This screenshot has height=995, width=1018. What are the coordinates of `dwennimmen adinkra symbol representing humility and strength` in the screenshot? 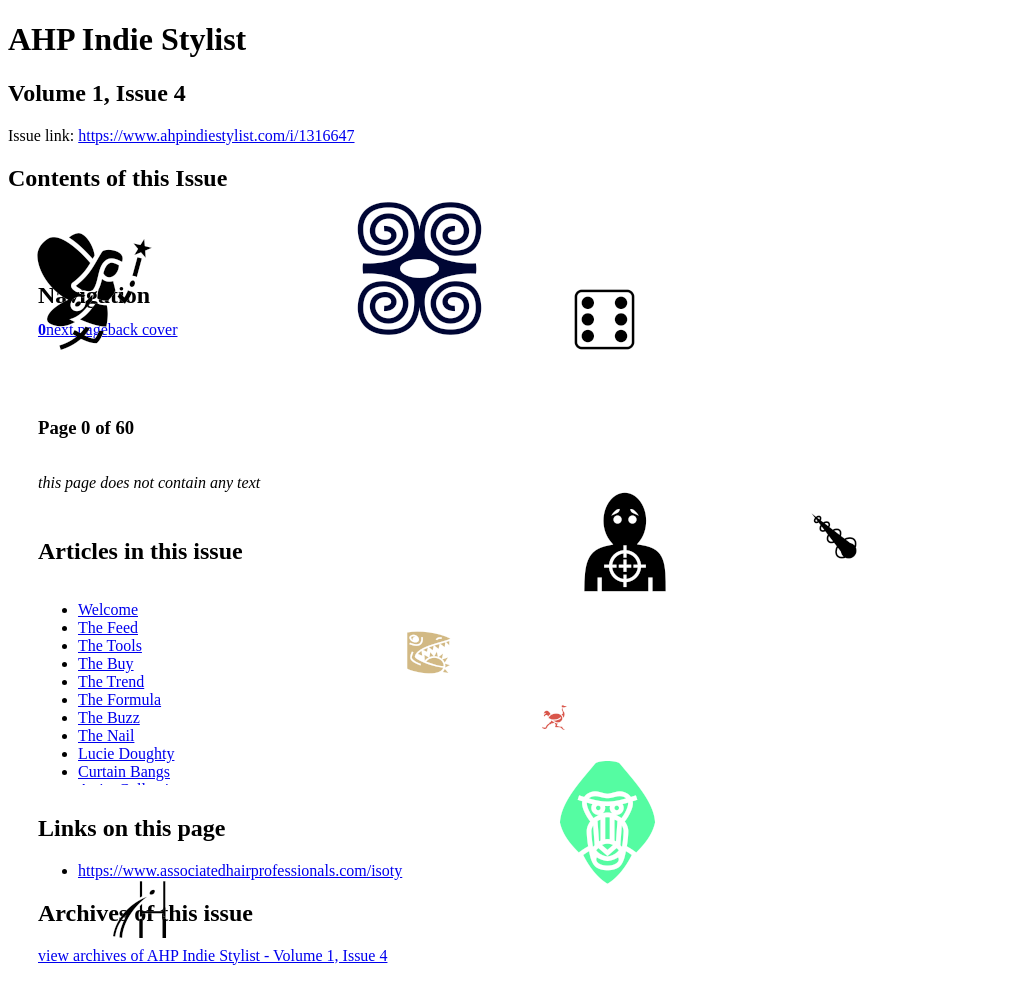 It's located at (419, 268).